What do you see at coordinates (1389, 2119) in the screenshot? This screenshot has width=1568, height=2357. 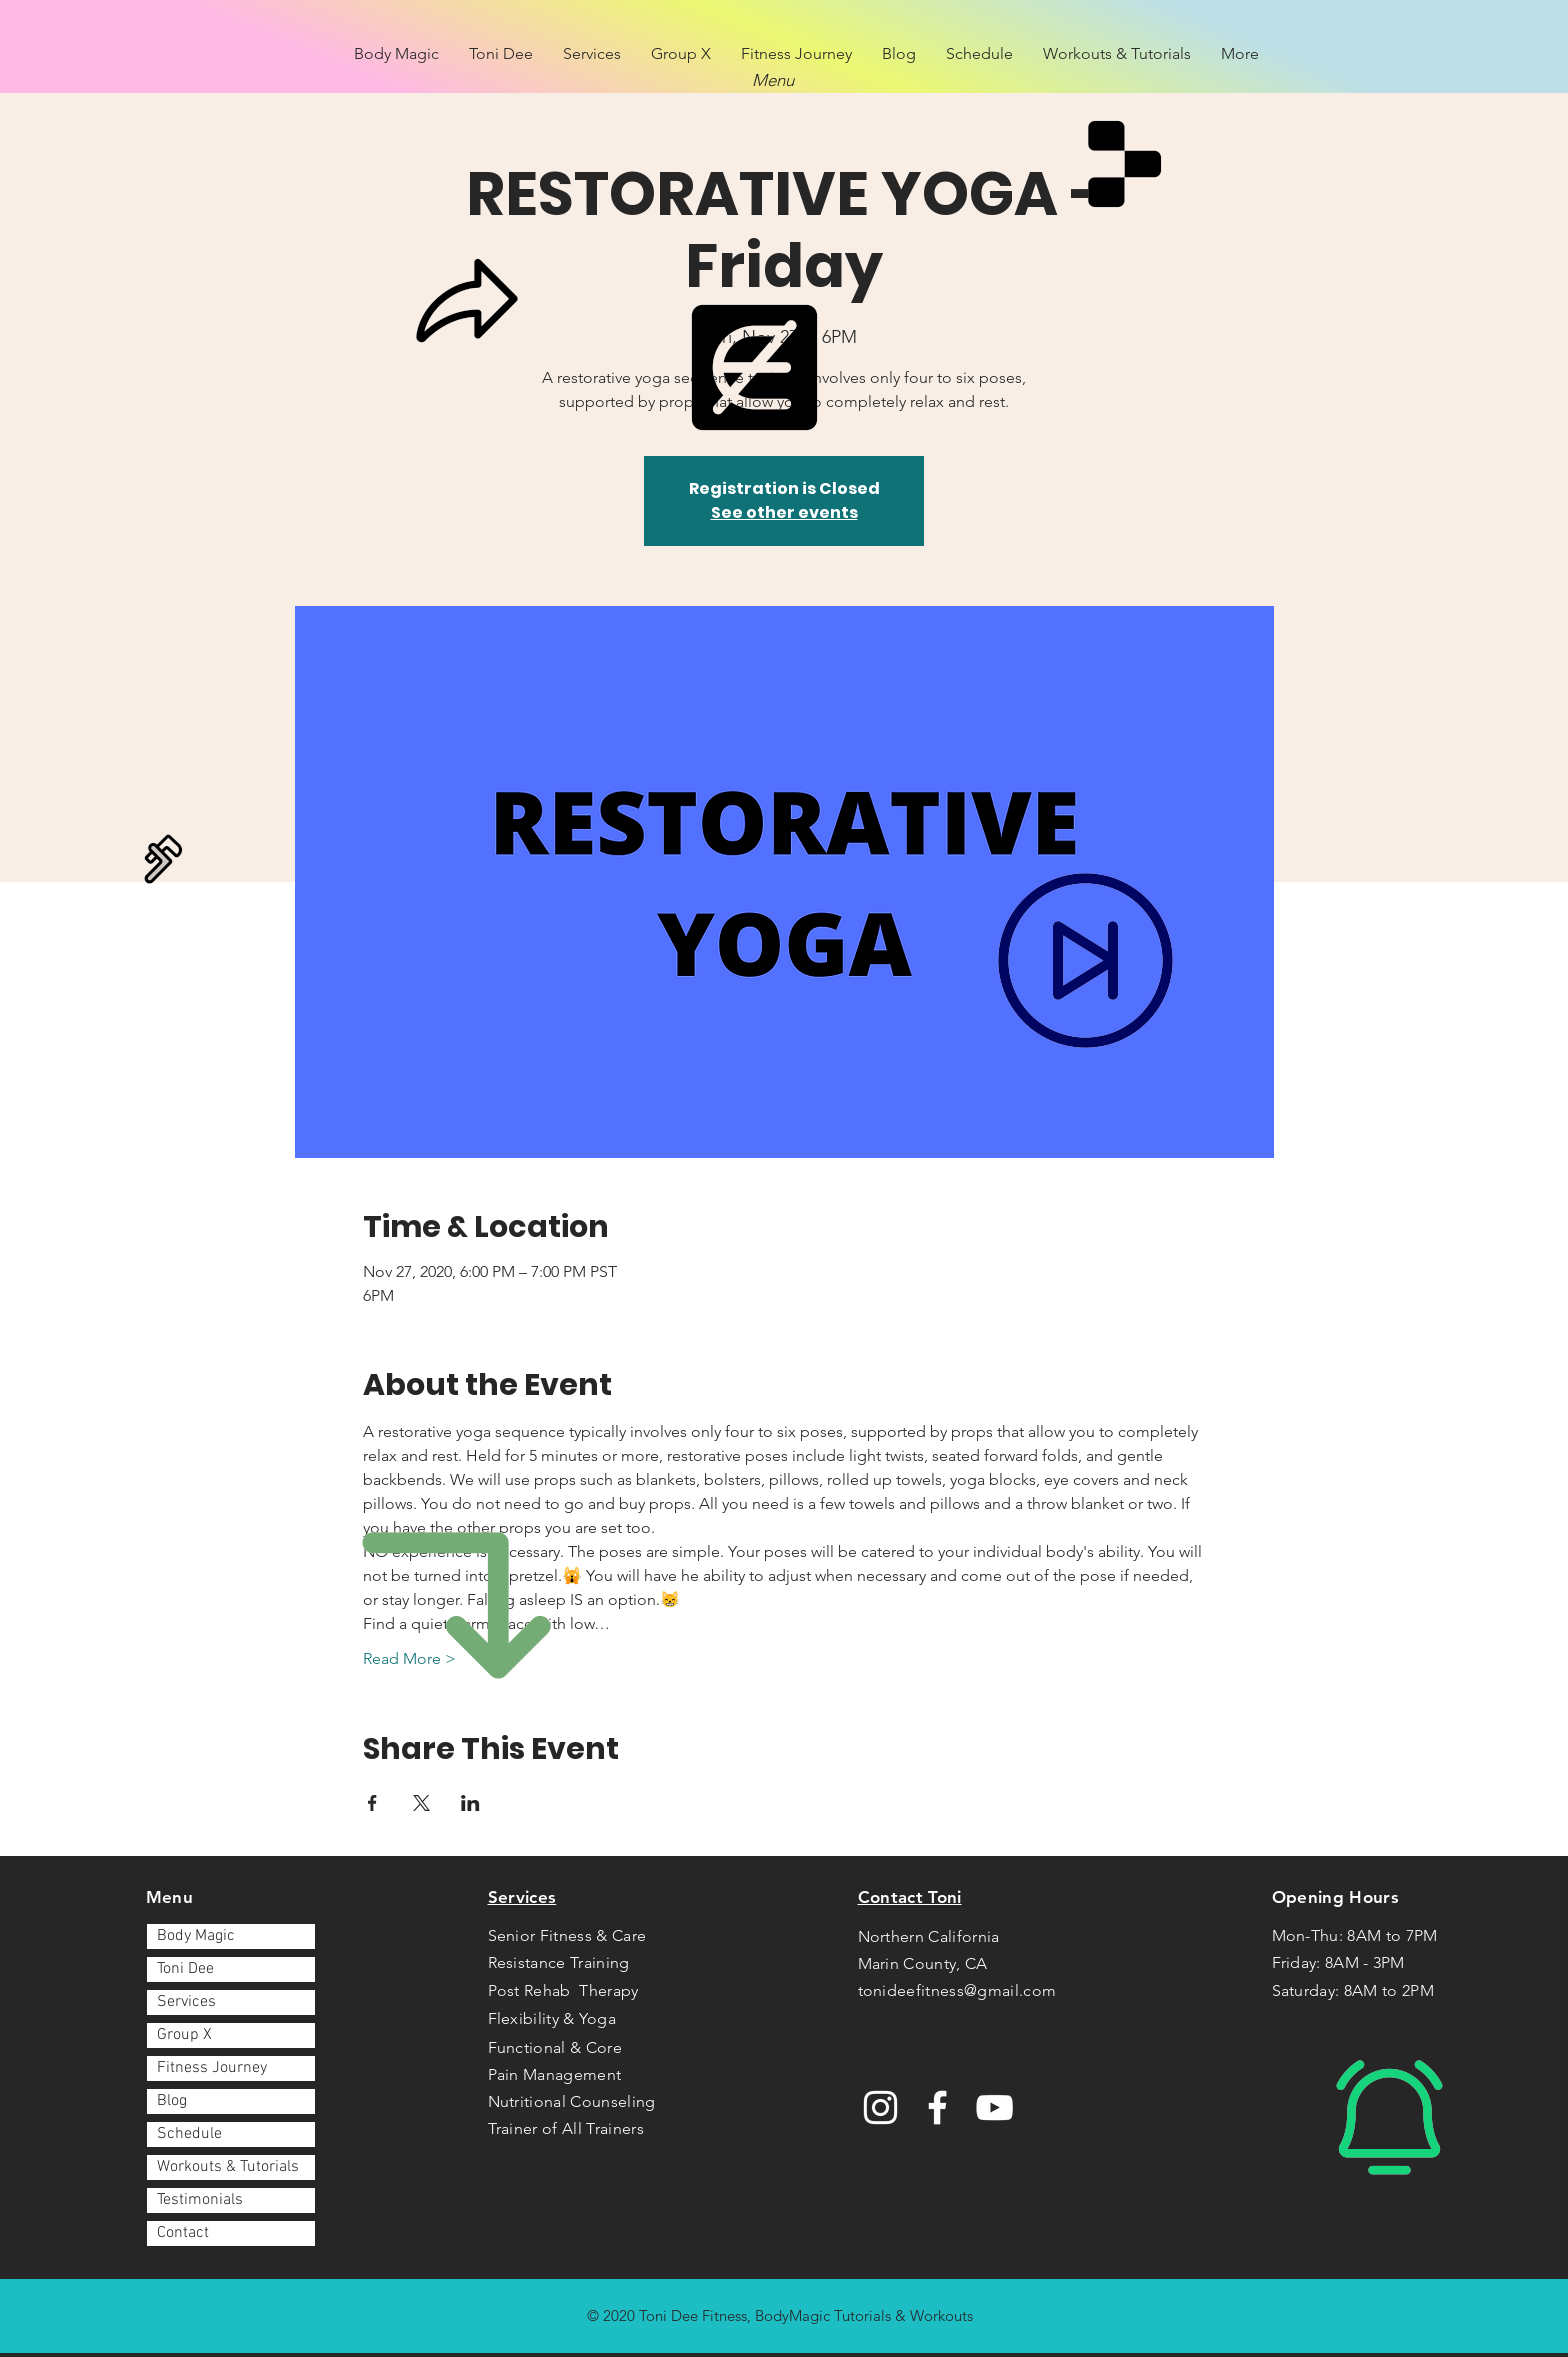 I see `indicates new notifications or alerts` at bounding box center [1389, 2119].